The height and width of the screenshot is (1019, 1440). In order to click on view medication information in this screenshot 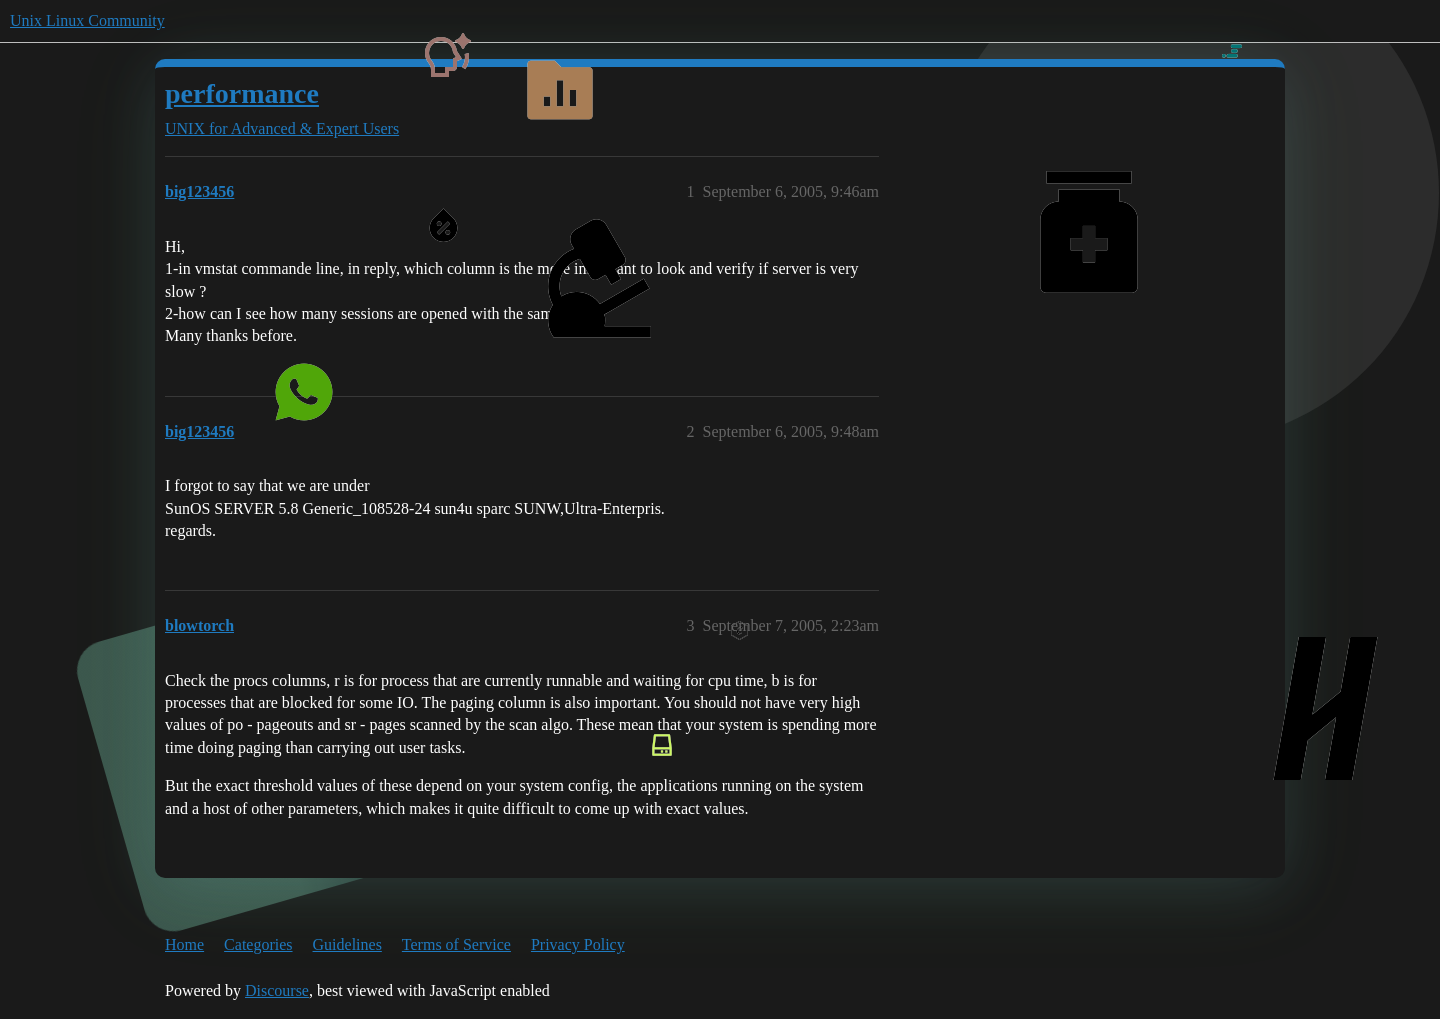, I will do `click(1089, 232)`.